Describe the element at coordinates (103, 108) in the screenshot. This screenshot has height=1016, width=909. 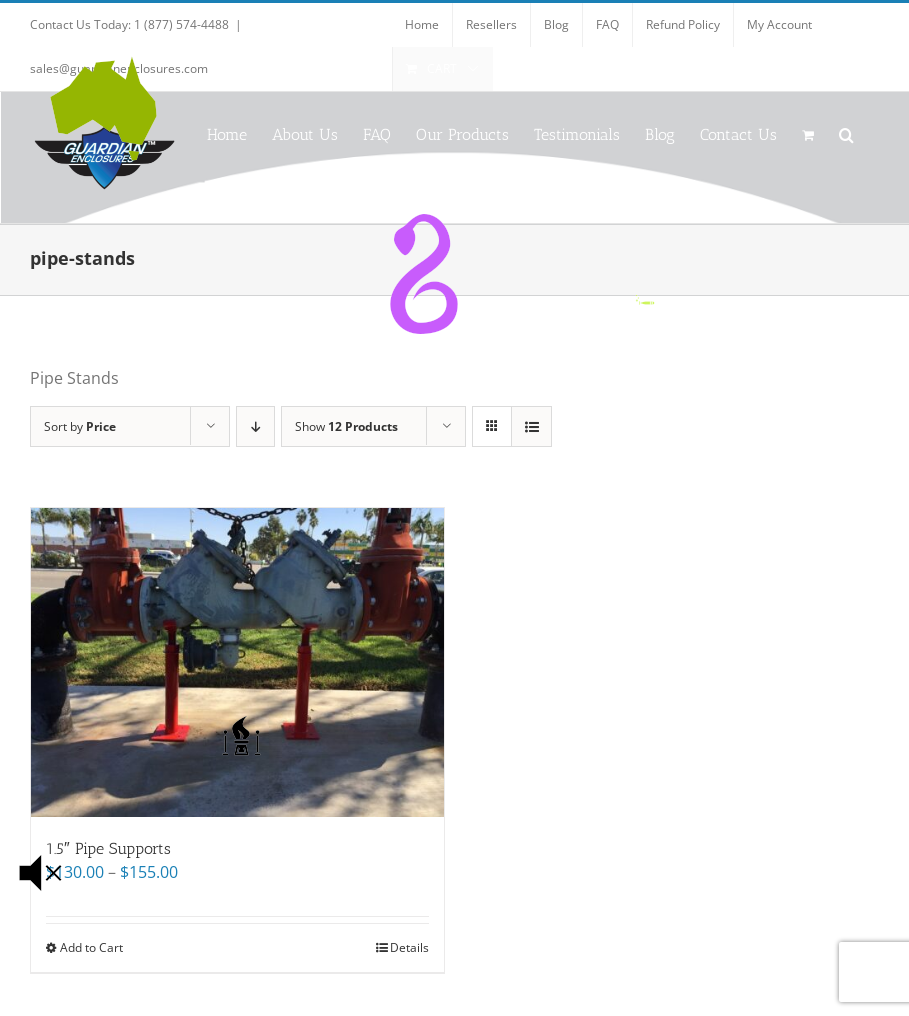
I see `select australia as your region` at that location.